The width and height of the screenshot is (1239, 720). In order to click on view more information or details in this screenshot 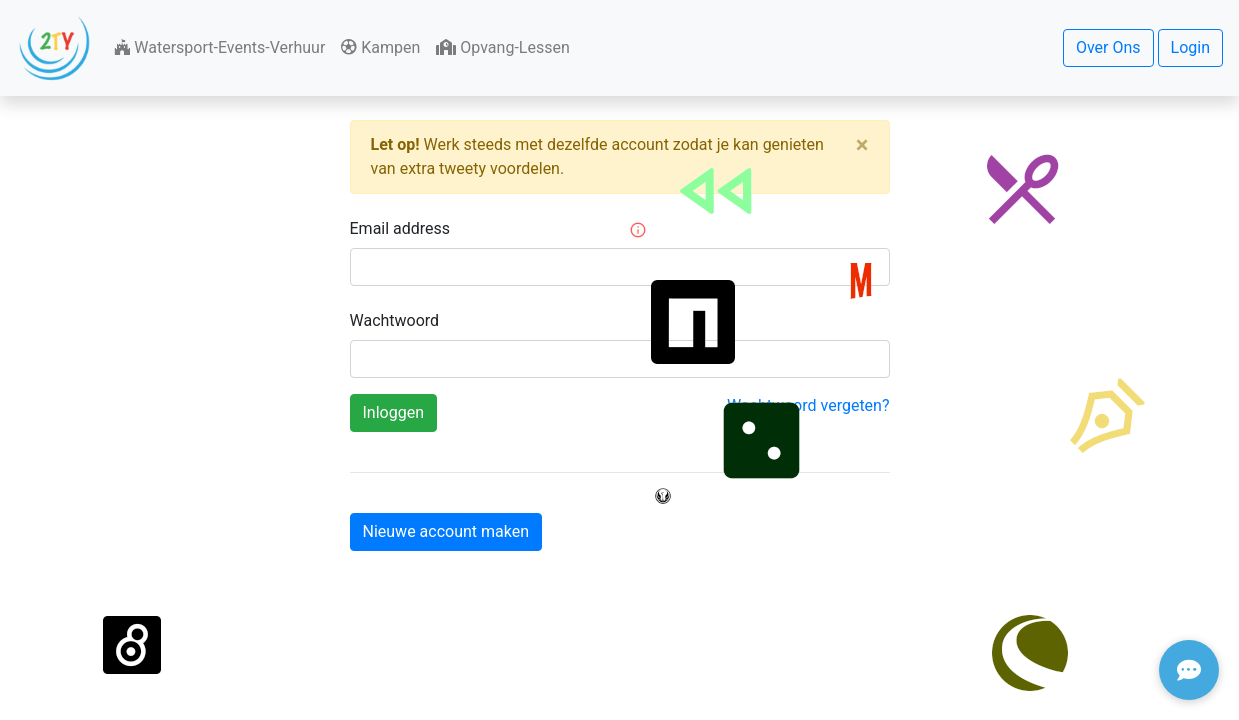, I will do `click(638, 230)`.